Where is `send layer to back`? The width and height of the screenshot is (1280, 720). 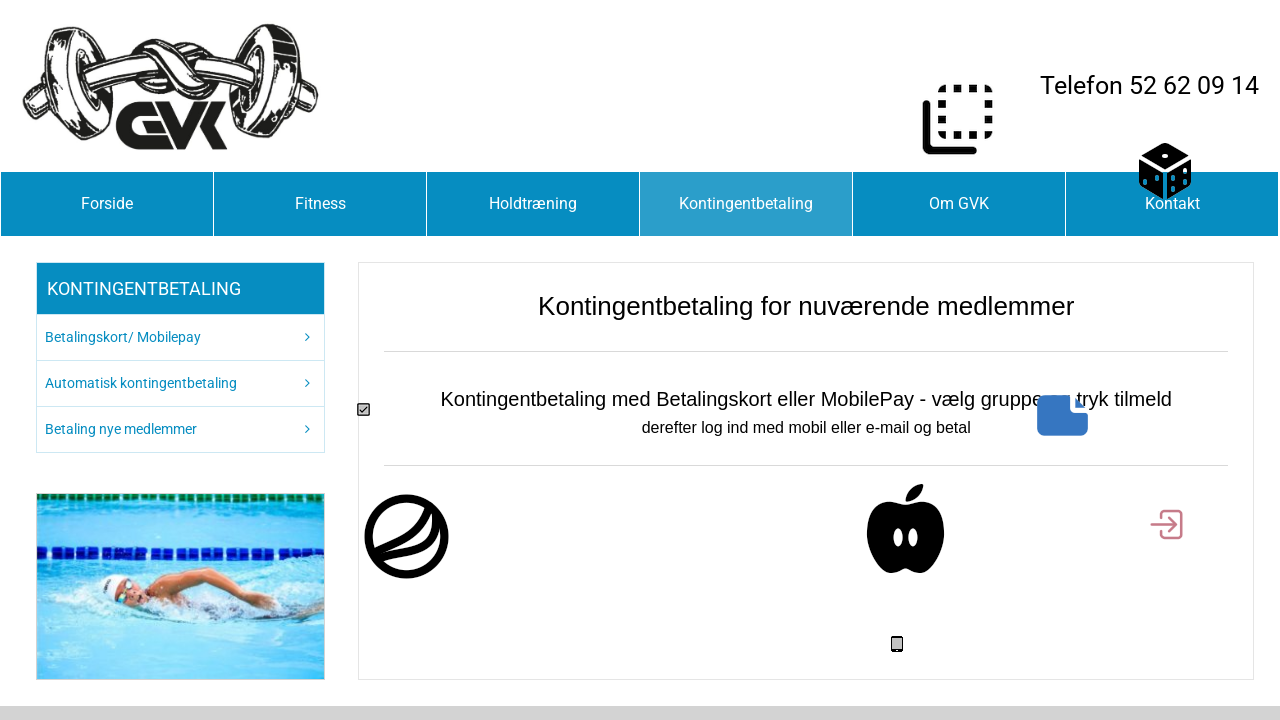 send layer to back is located at coordinates (957, 119).